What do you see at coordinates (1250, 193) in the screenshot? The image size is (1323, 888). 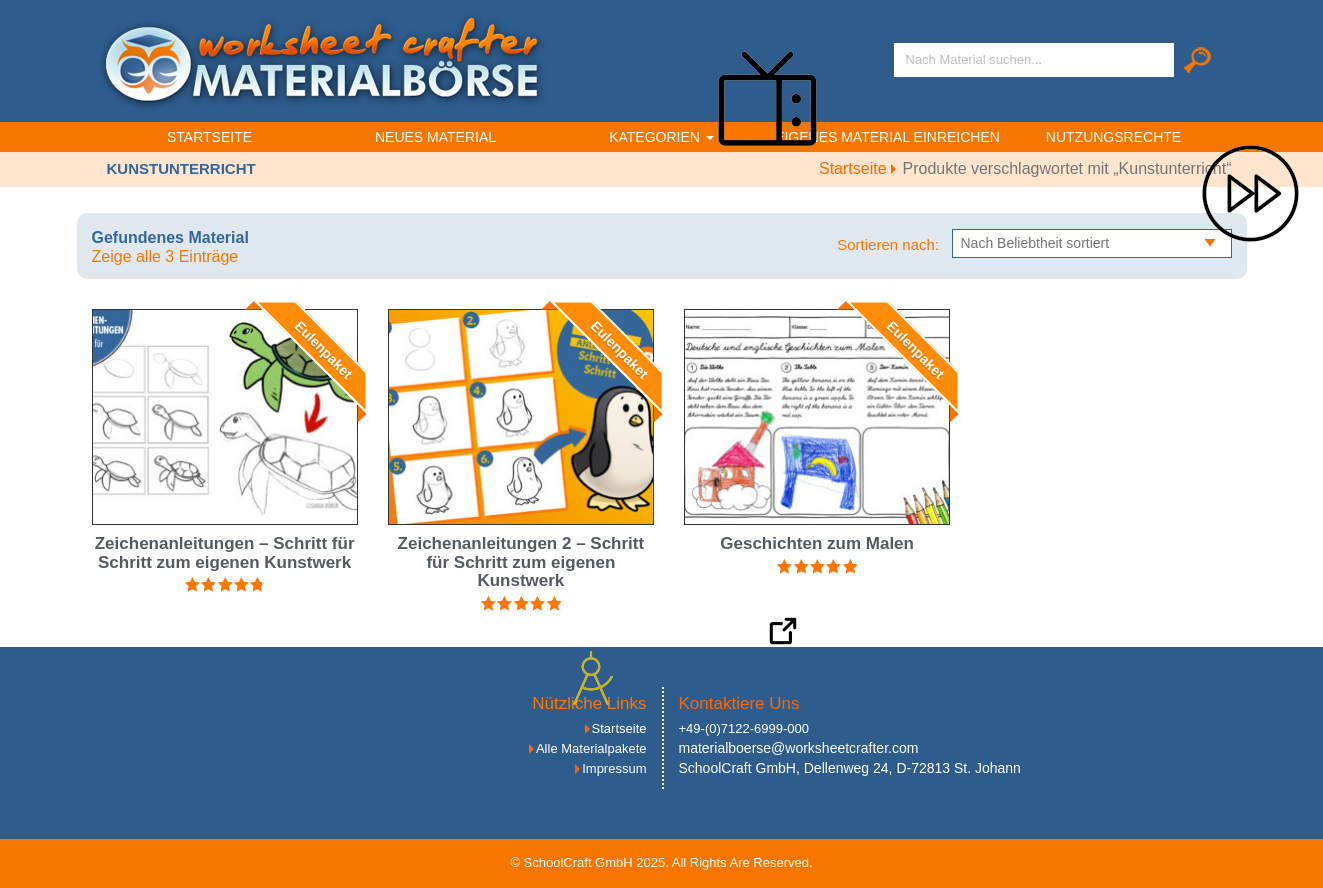 I see `skip forward in media playback` at bounding box center [1250, 193].